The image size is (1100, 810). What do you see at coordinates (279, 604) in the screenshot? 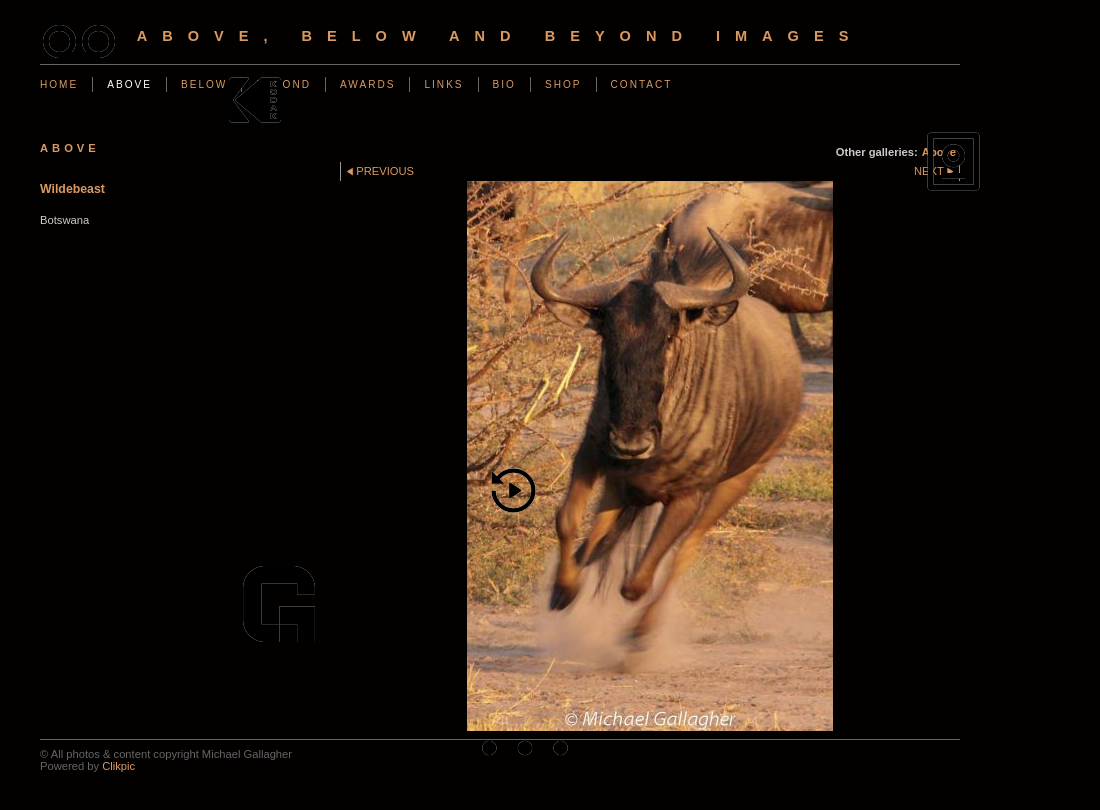
I see `Grid.ai company logo` at bounding box center [279, 604].